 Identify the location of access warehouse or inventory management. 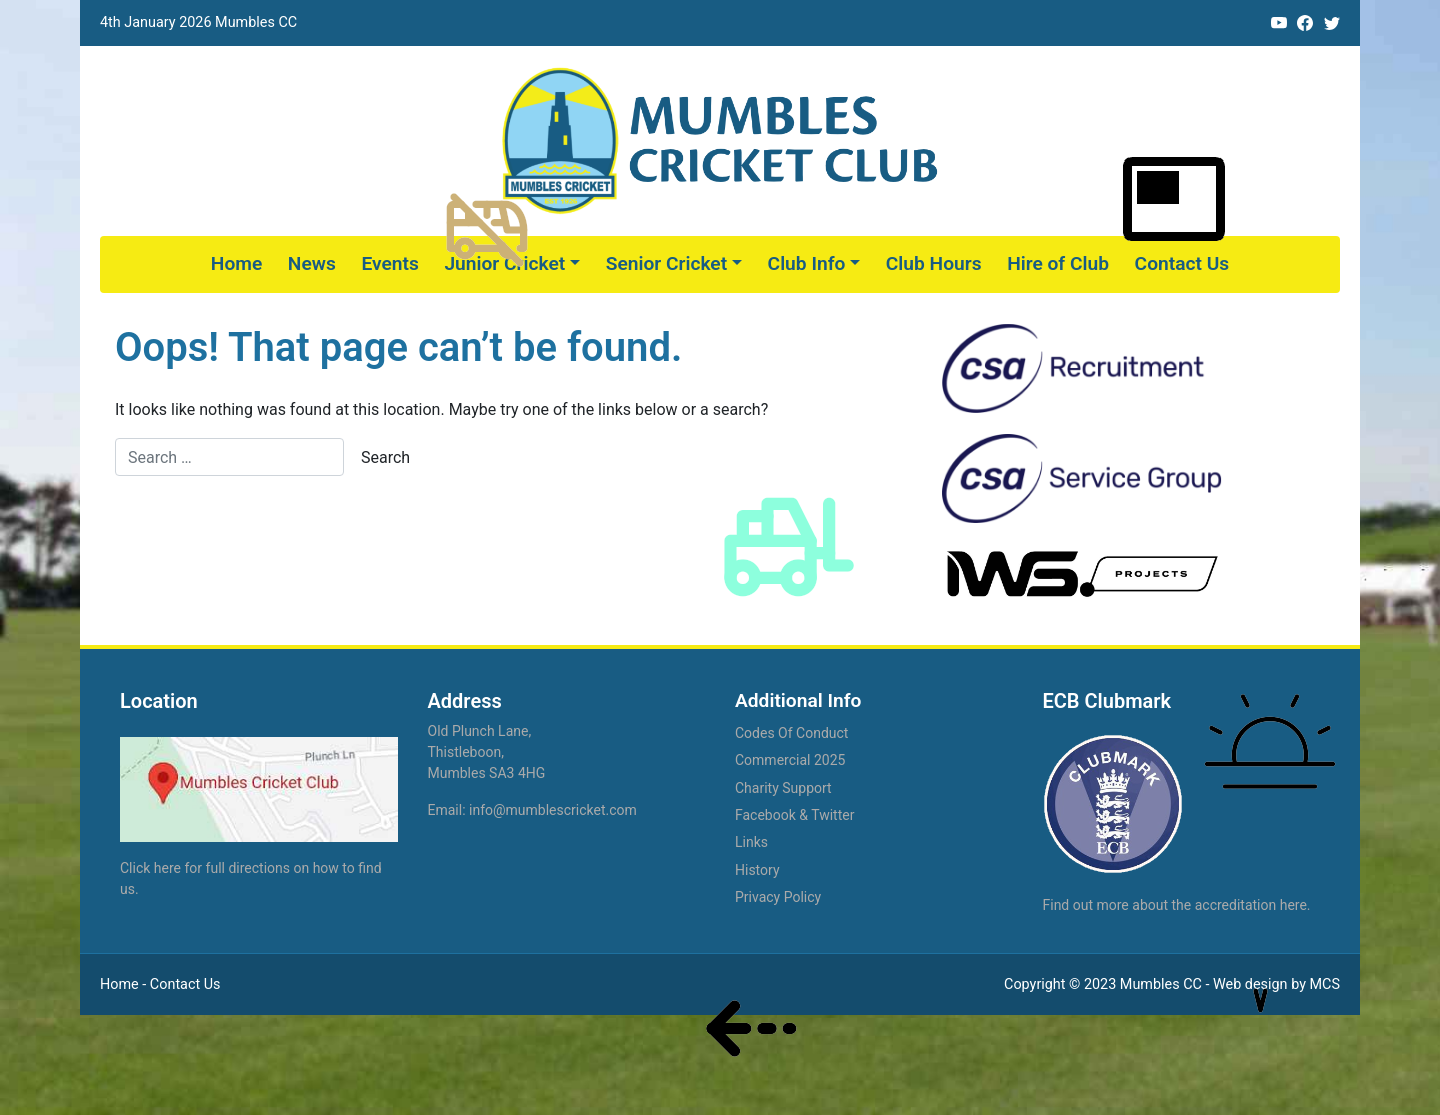
(786, 547).